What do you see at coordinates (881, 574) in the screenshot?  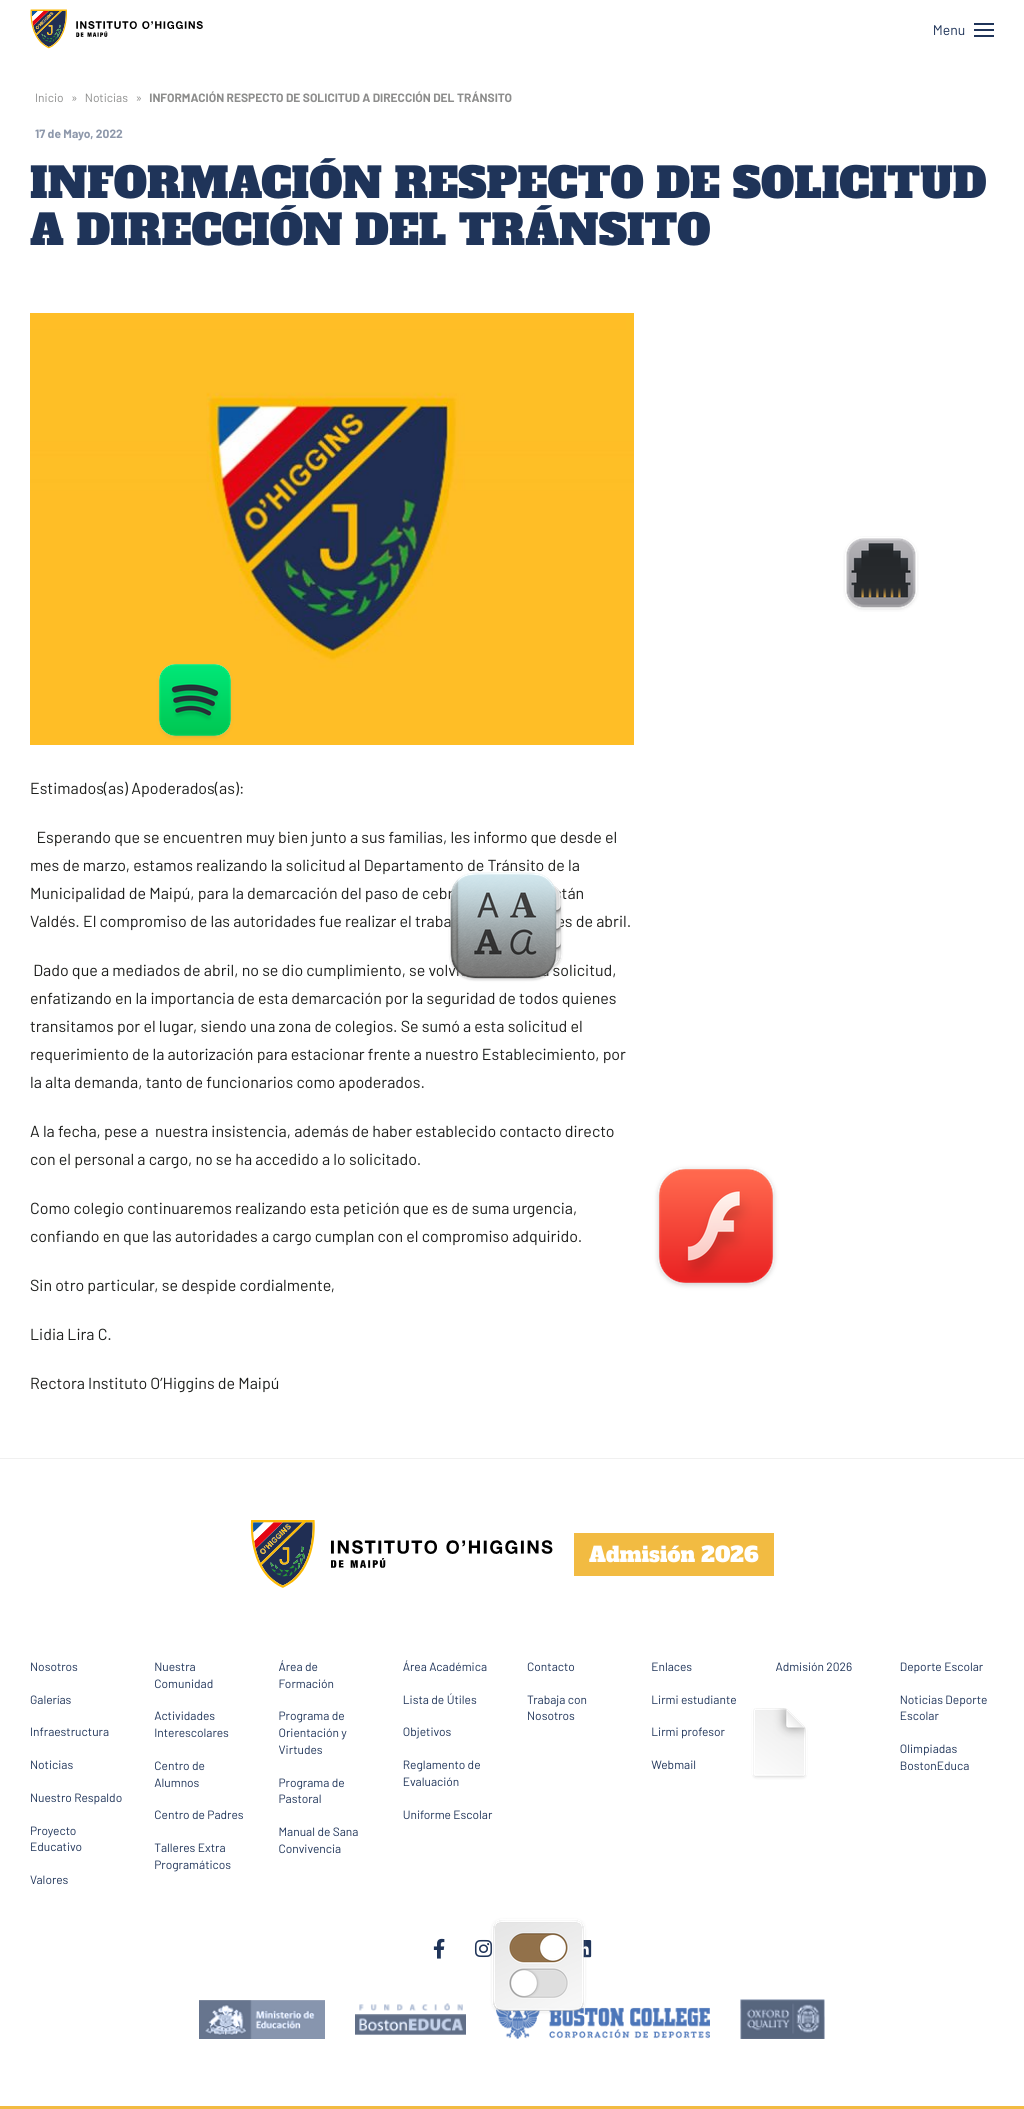 I see `configure DSL network connection settings` at bounding box center [881, 574].